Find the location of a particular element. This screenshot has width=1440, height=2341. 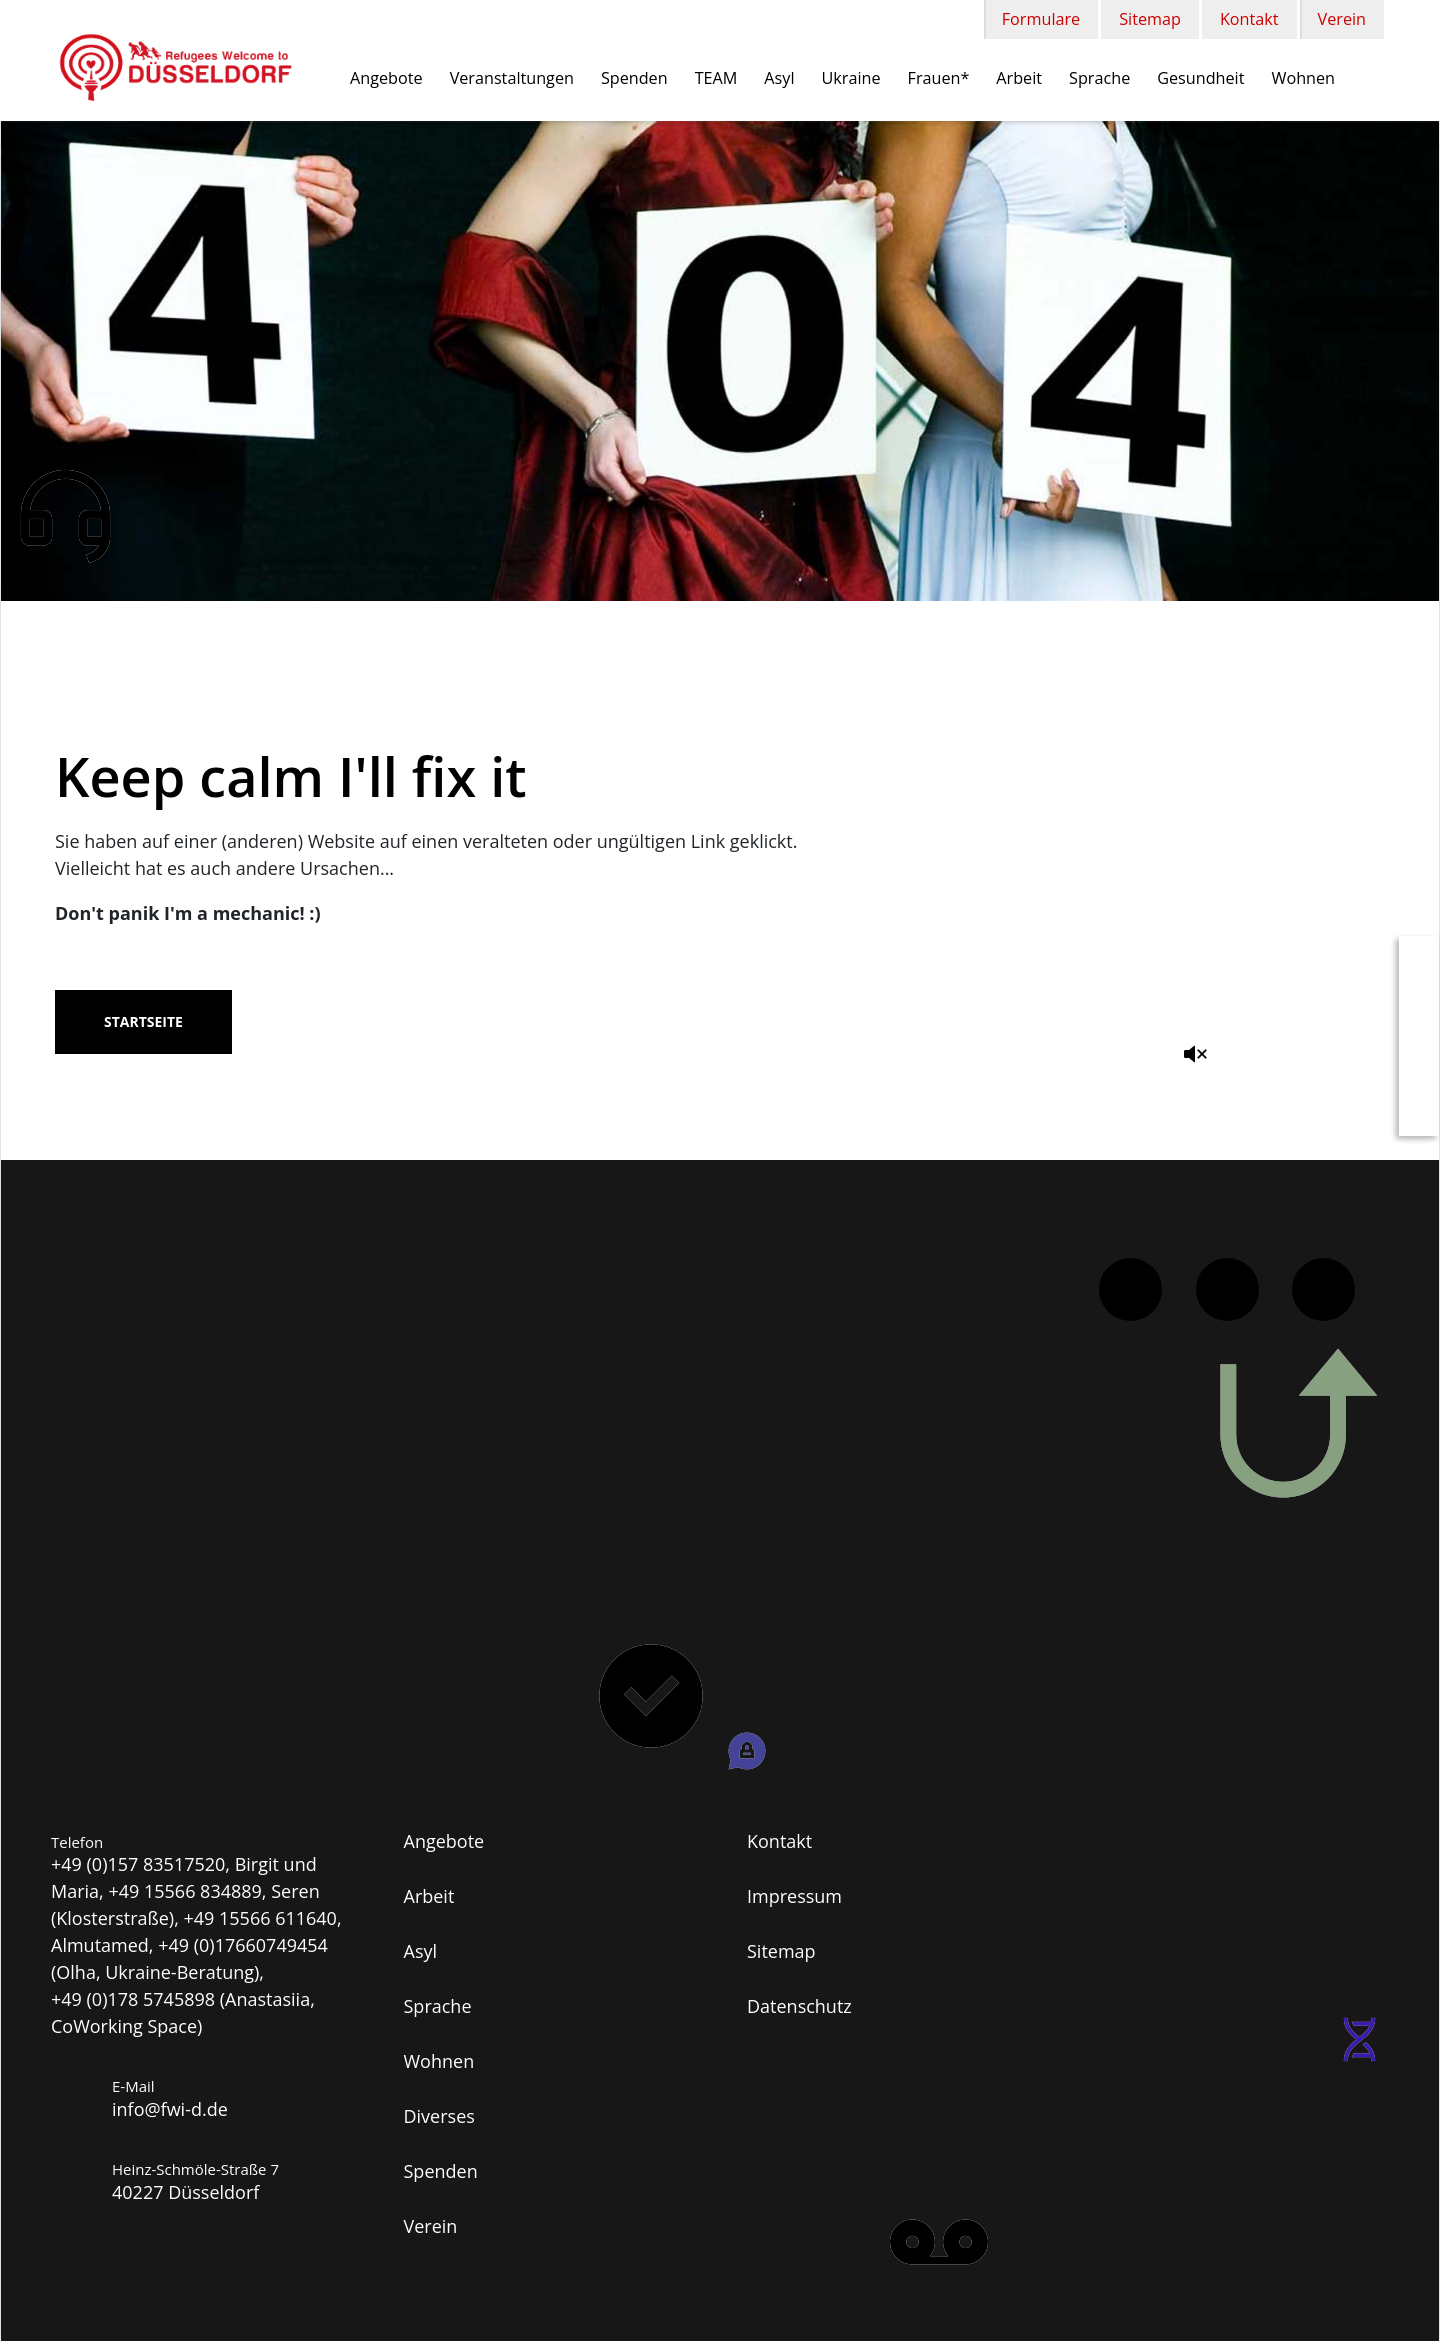

access voicemail messages is located at coordinates (939, 2244).